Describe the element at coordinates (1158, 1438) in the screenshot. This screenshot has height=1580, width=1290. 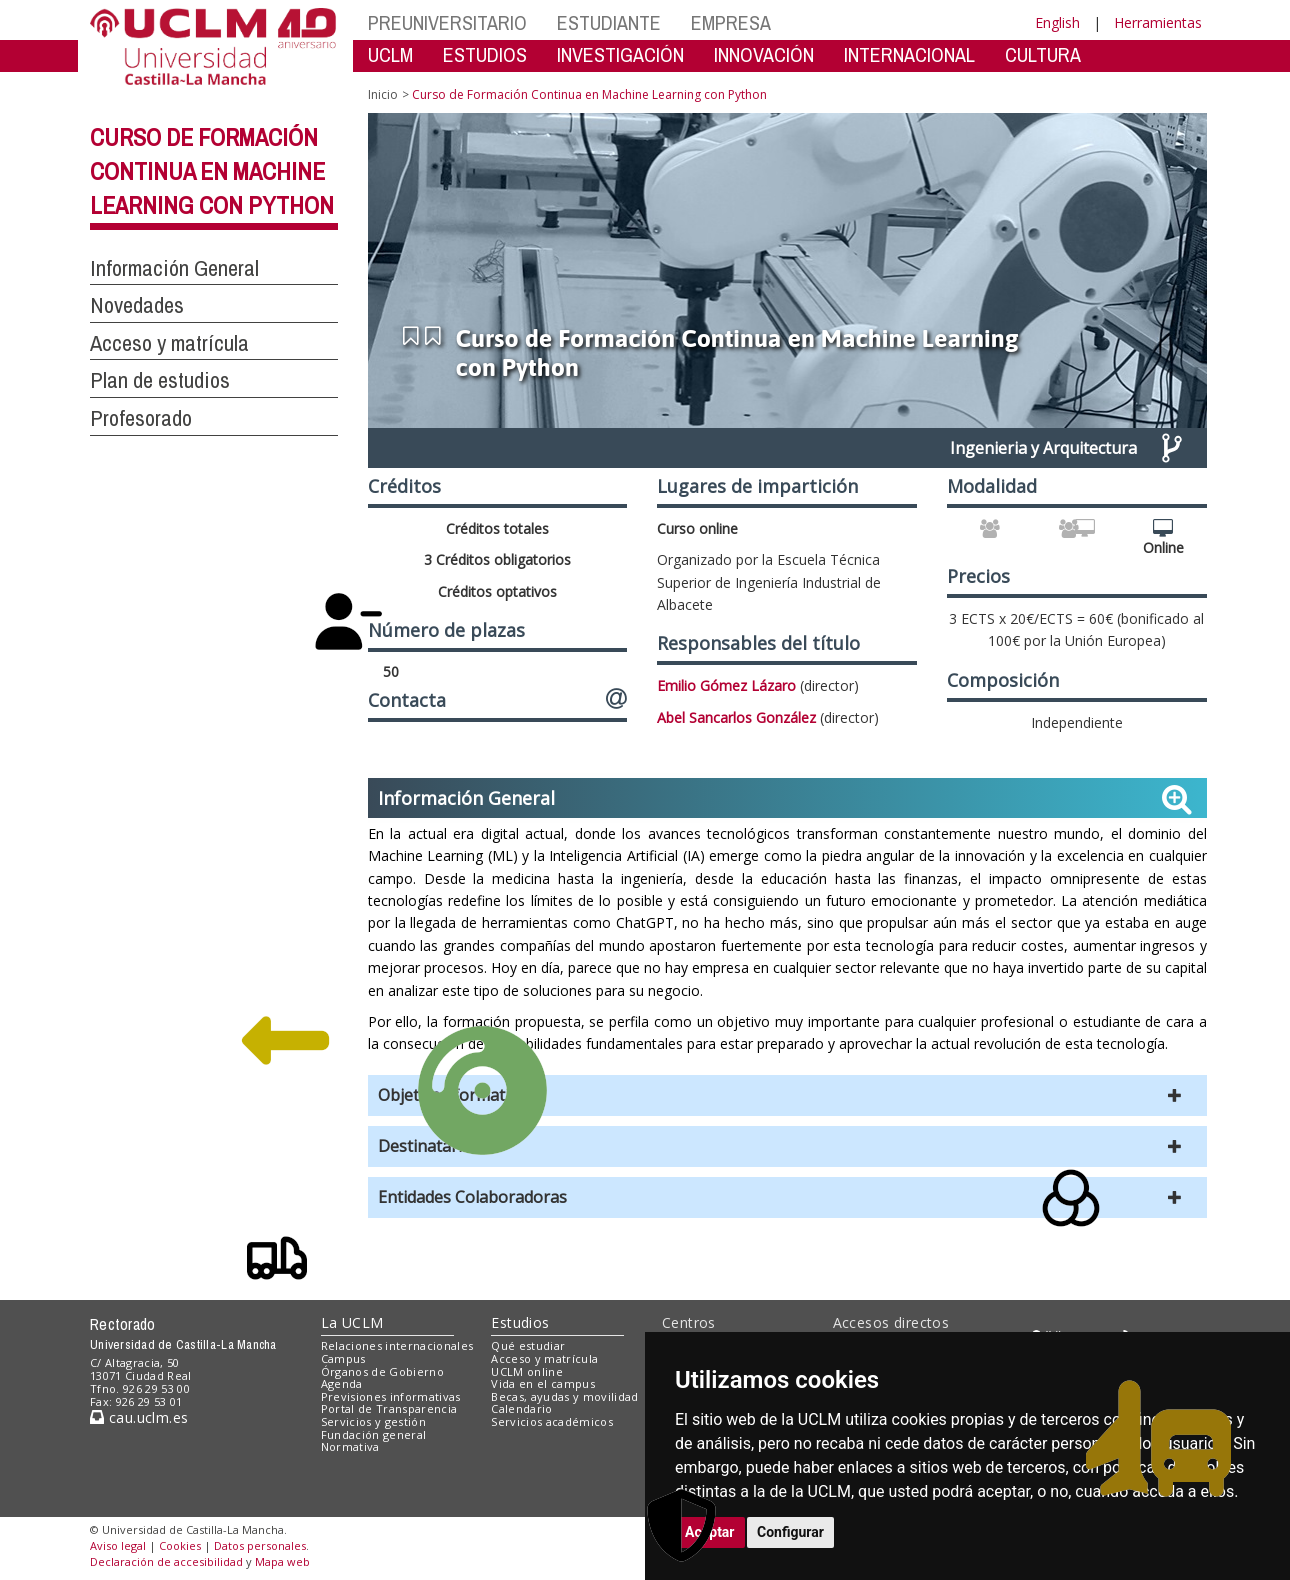
I see `select shipping method for your order` at that location.